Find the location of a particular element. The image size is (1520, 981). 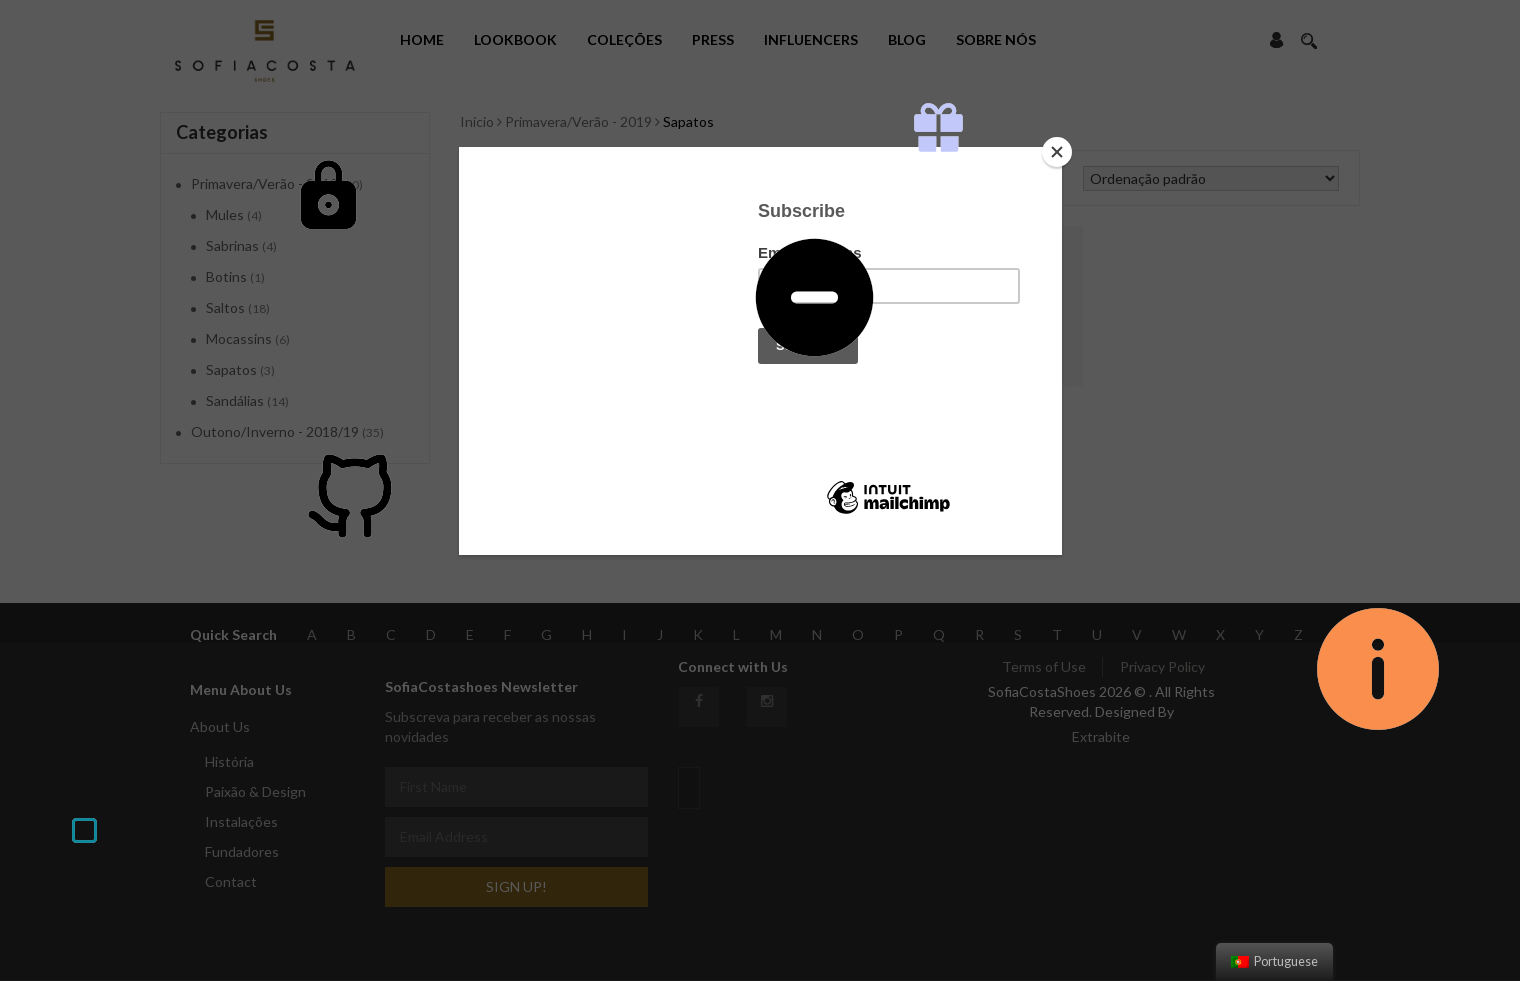

stop media playback is located at coordinates (84, 830).